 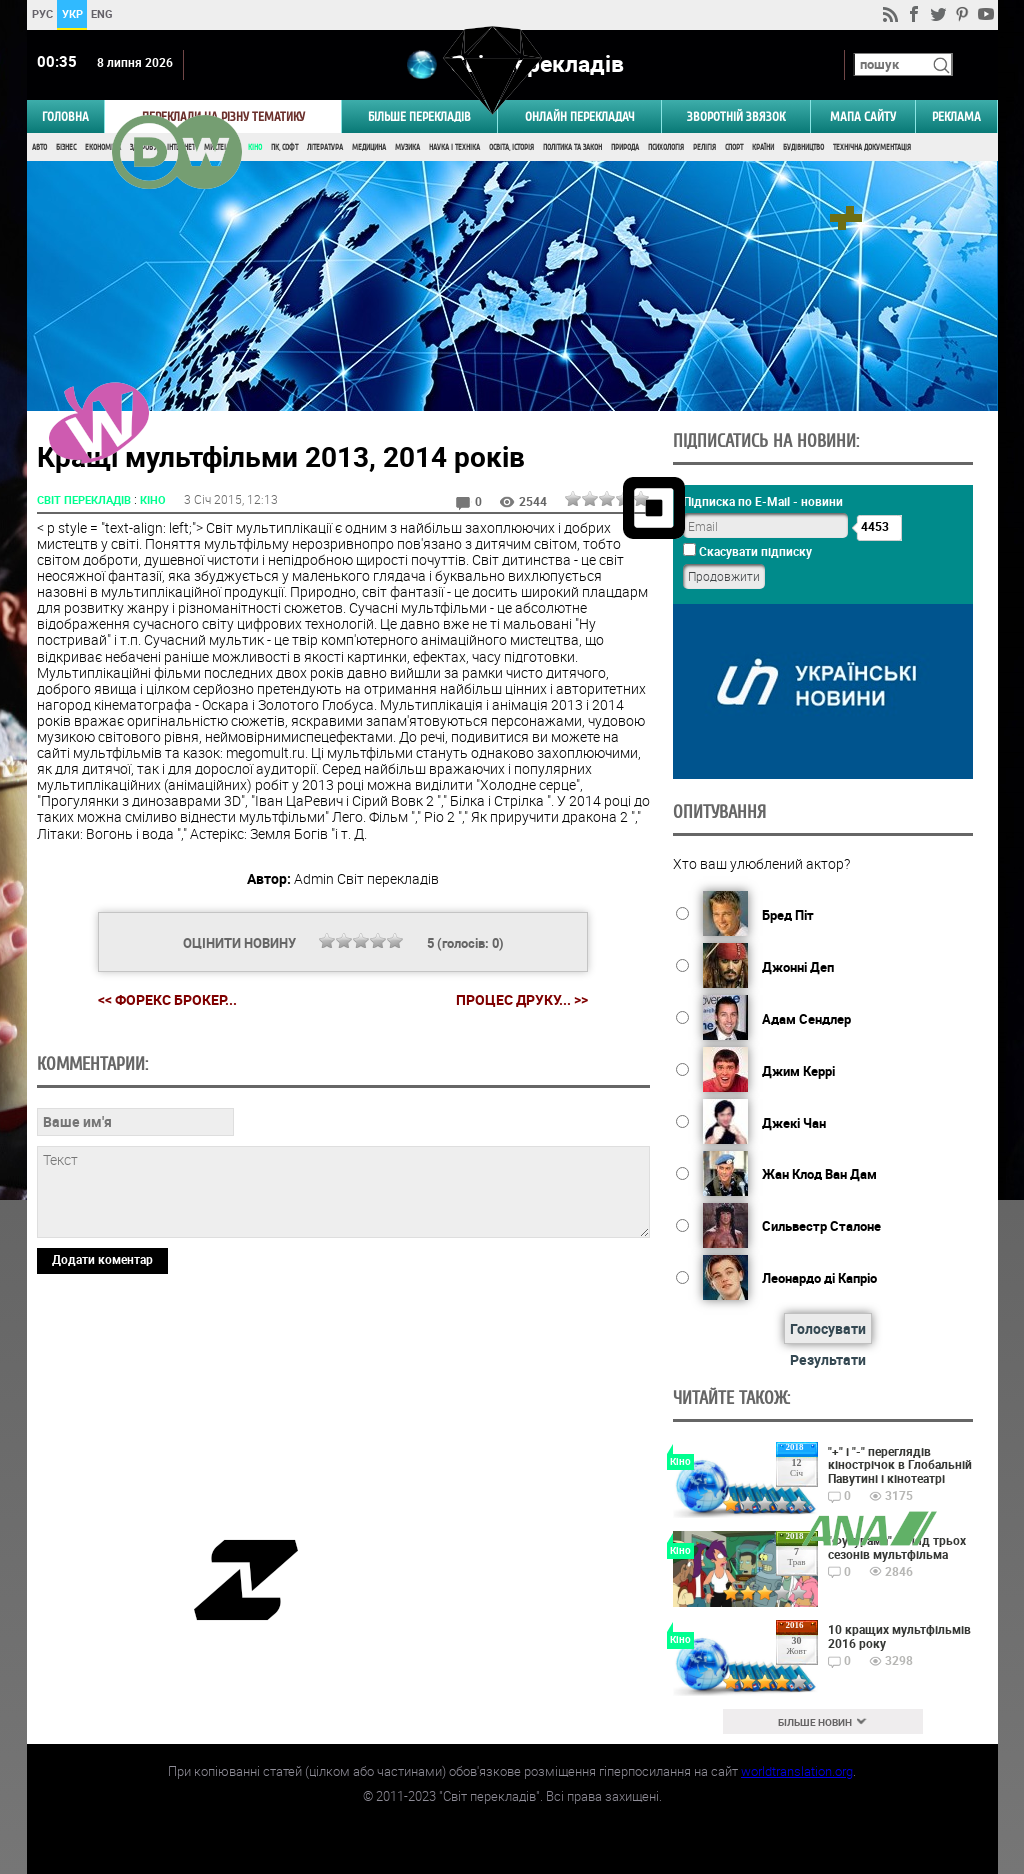 I want to click on open the Deutsche Welle news app, so click(x=177, y=152).